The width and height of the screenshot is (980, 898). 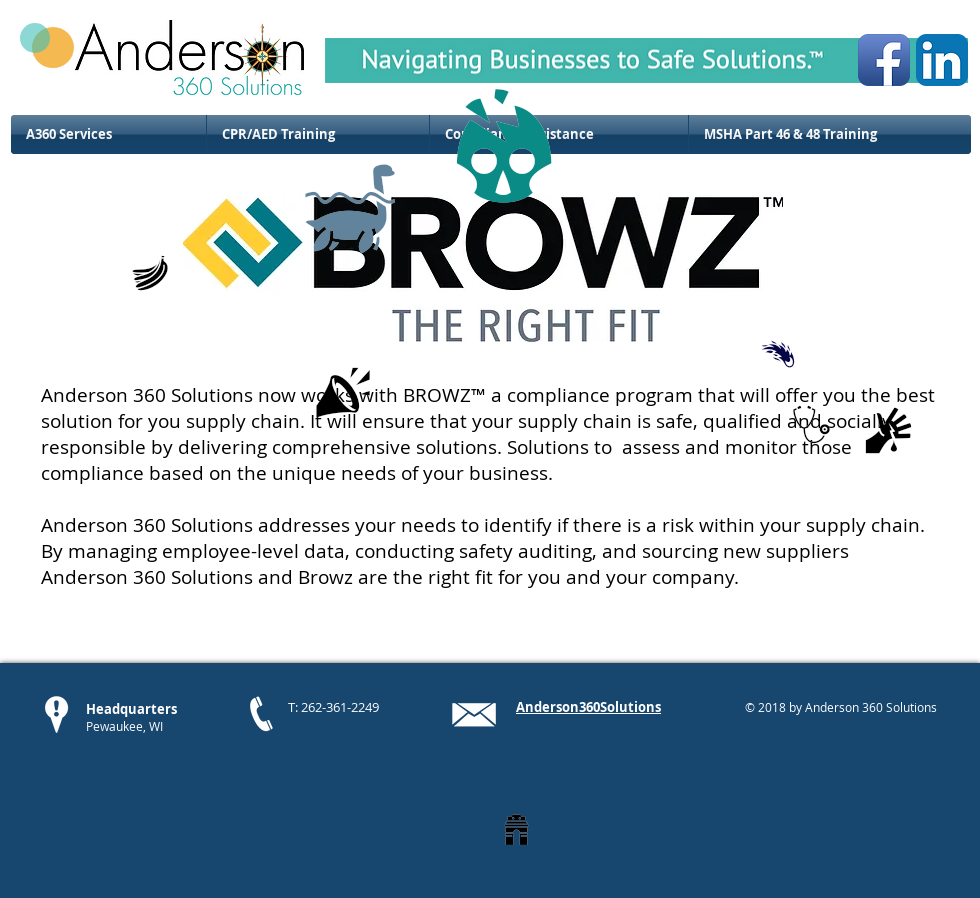 What do you see at coordinates (778, 355) in the screenshot?
I see `indicates a speed boost or acceleration power-up` at bounding box center [778, 355].